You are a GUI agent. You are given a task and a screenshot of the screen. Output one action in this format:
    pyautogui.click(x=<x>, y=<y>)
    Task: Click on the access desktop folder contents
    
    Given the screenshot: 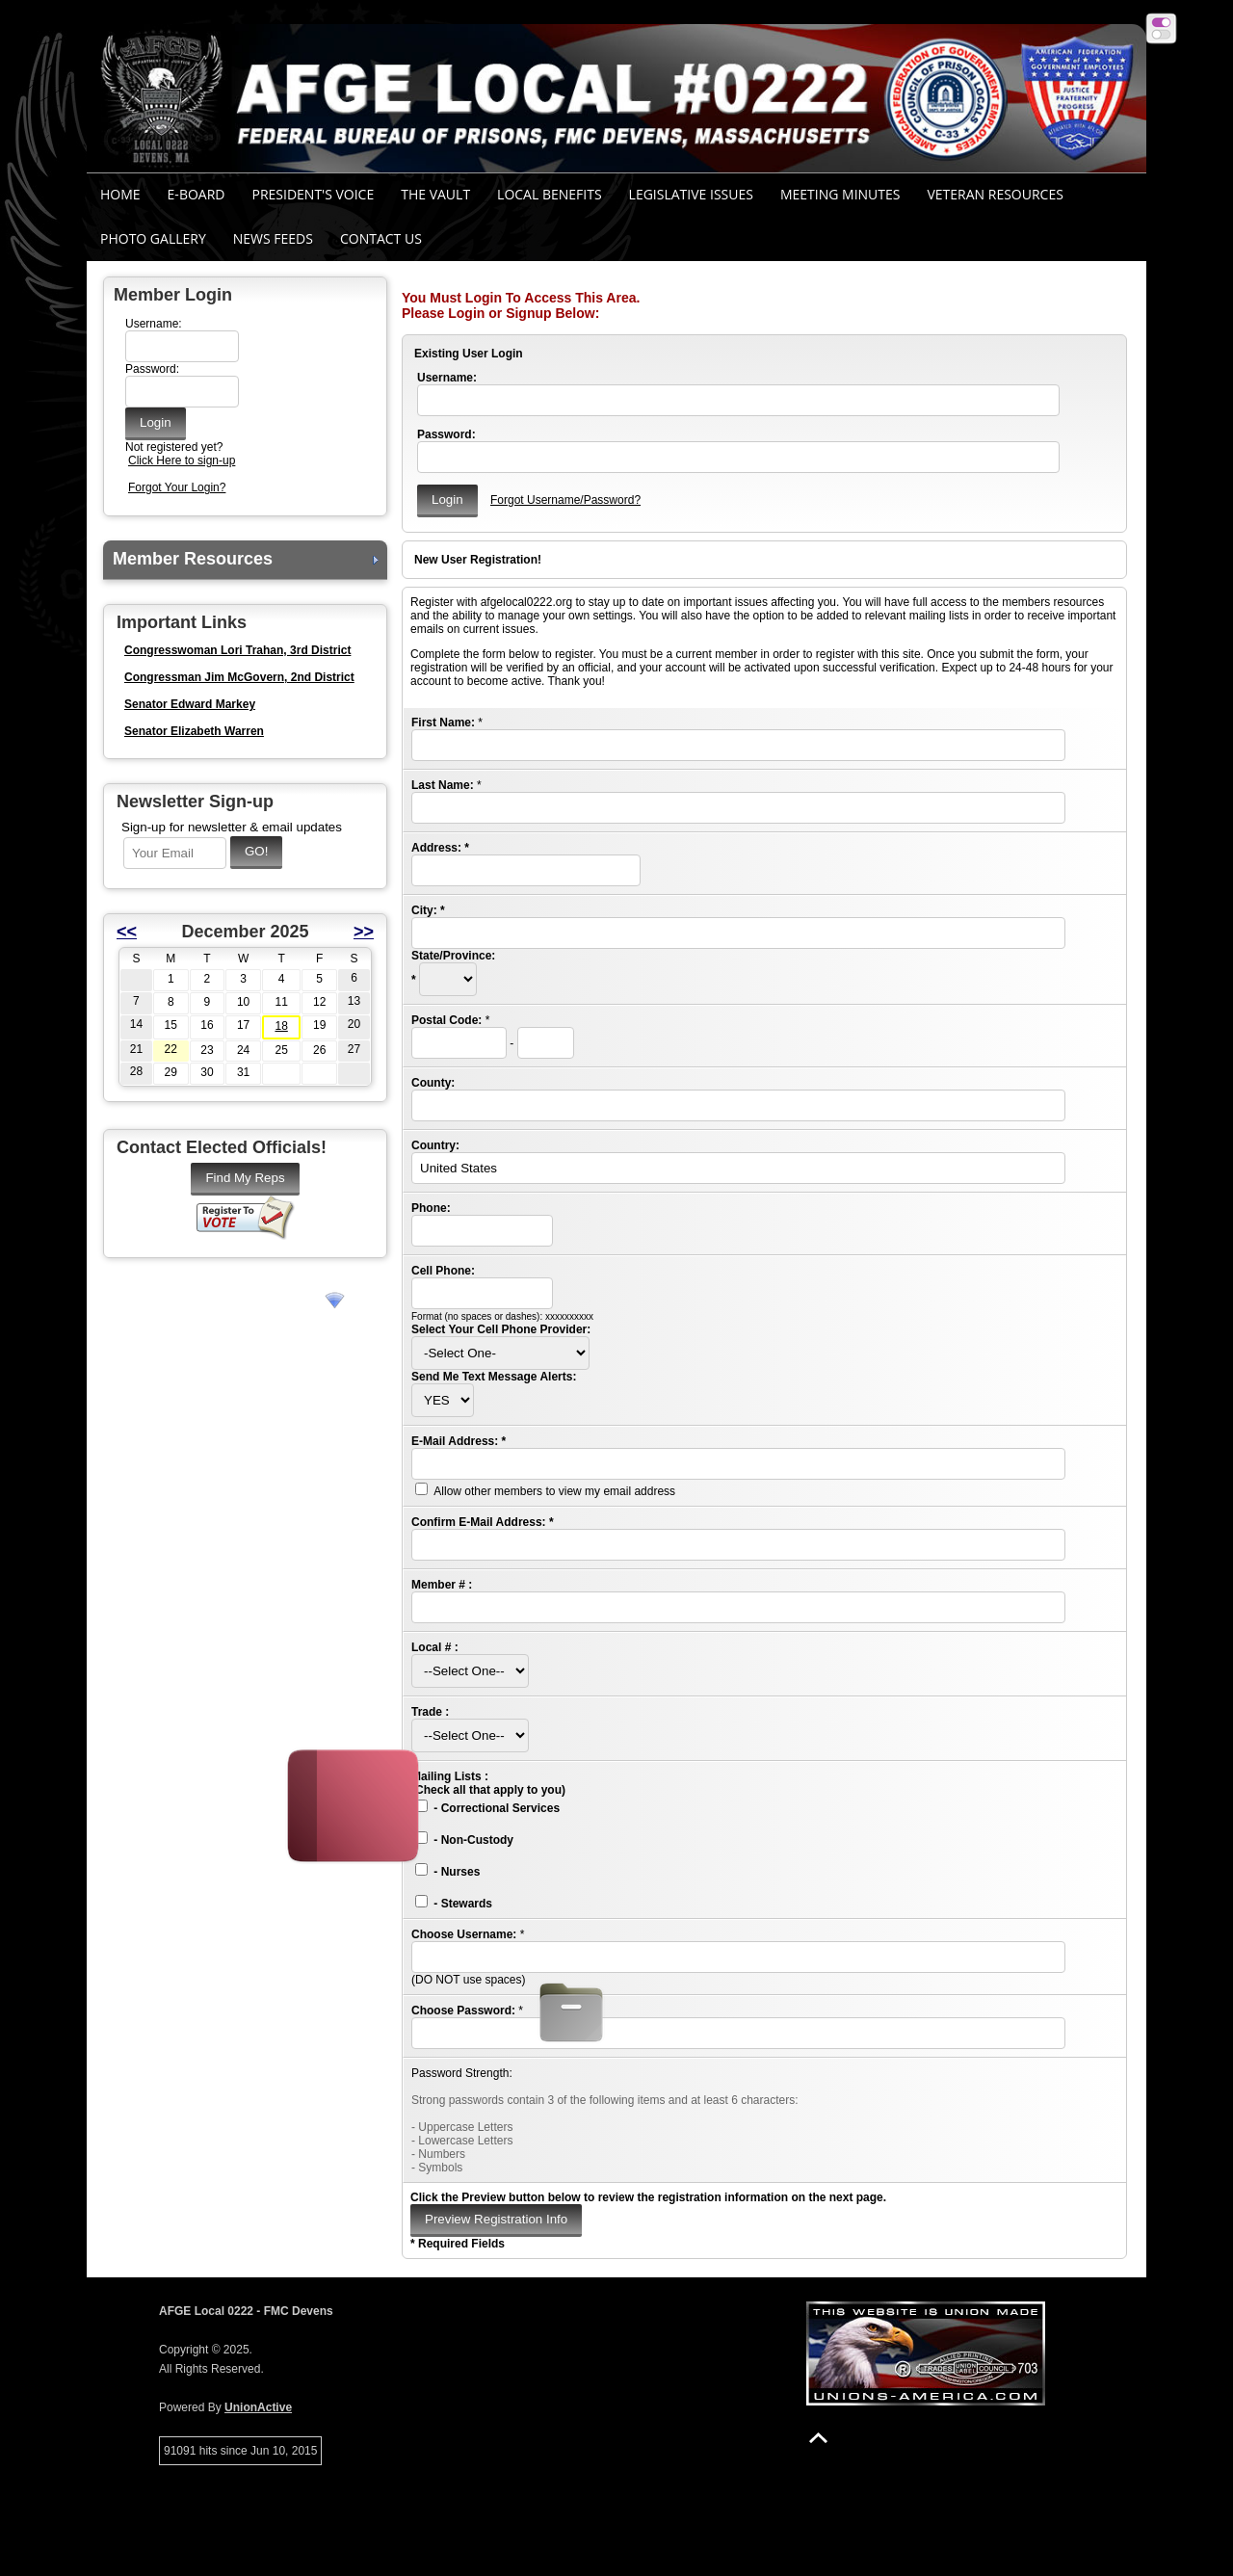 What is the action you would take?
    pyautogui.click(x=353, y=1801)
    